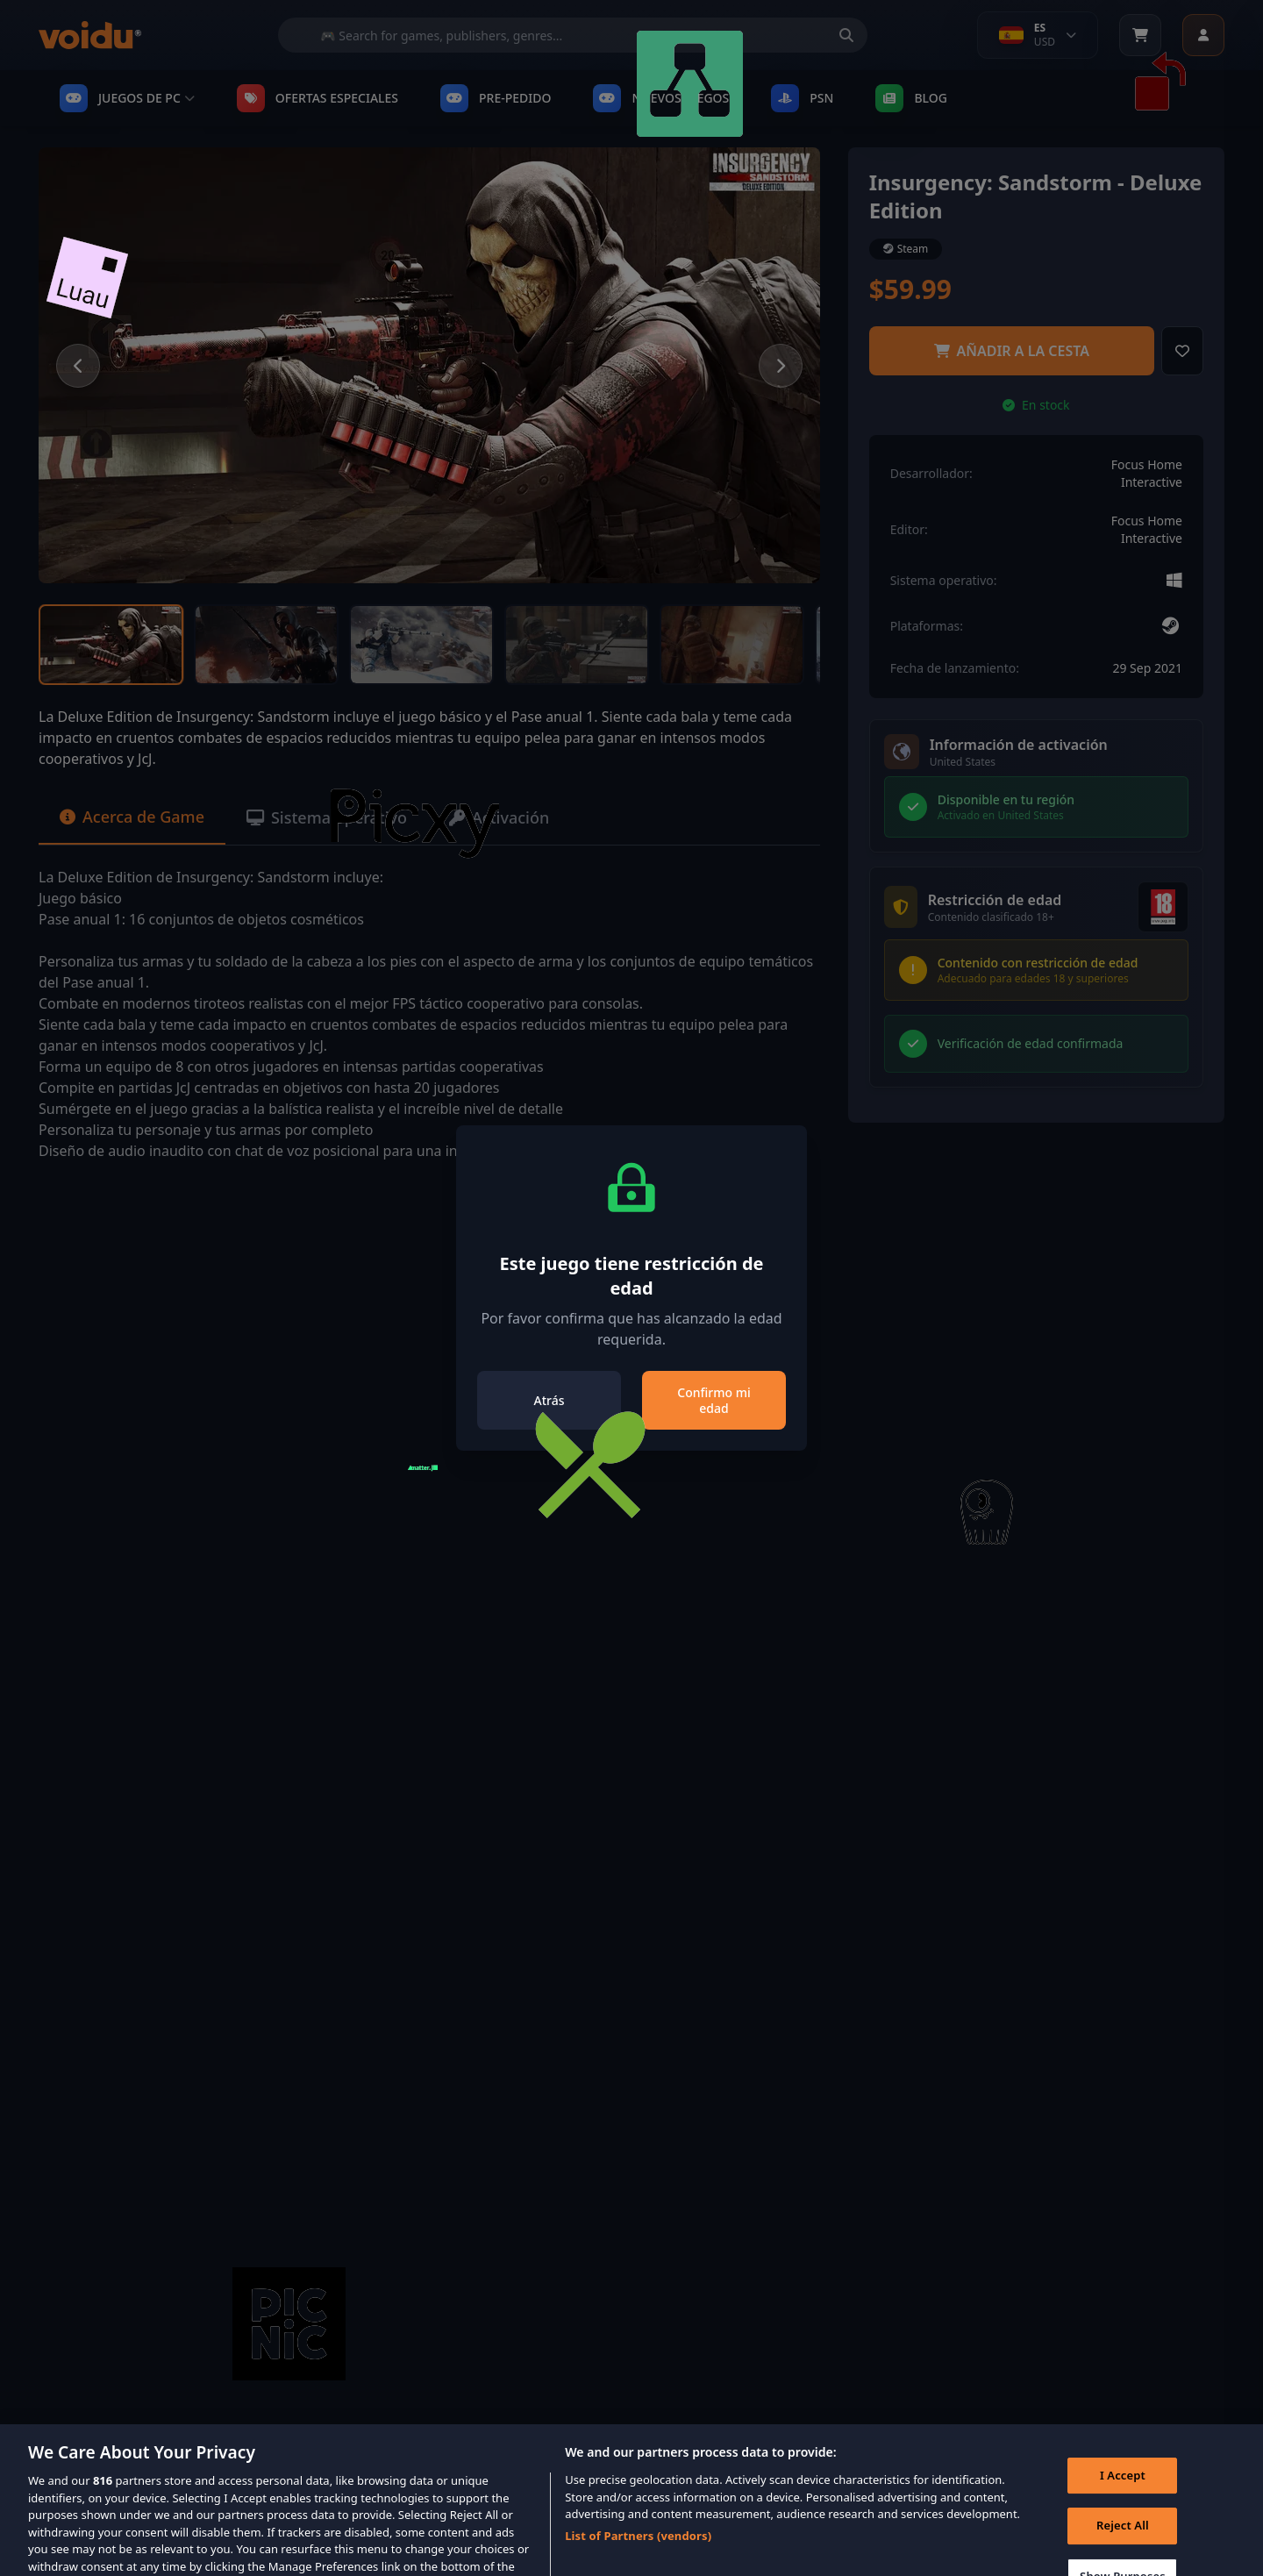  I want to click on matter.js physics engine library logo, so click(423, 1468).